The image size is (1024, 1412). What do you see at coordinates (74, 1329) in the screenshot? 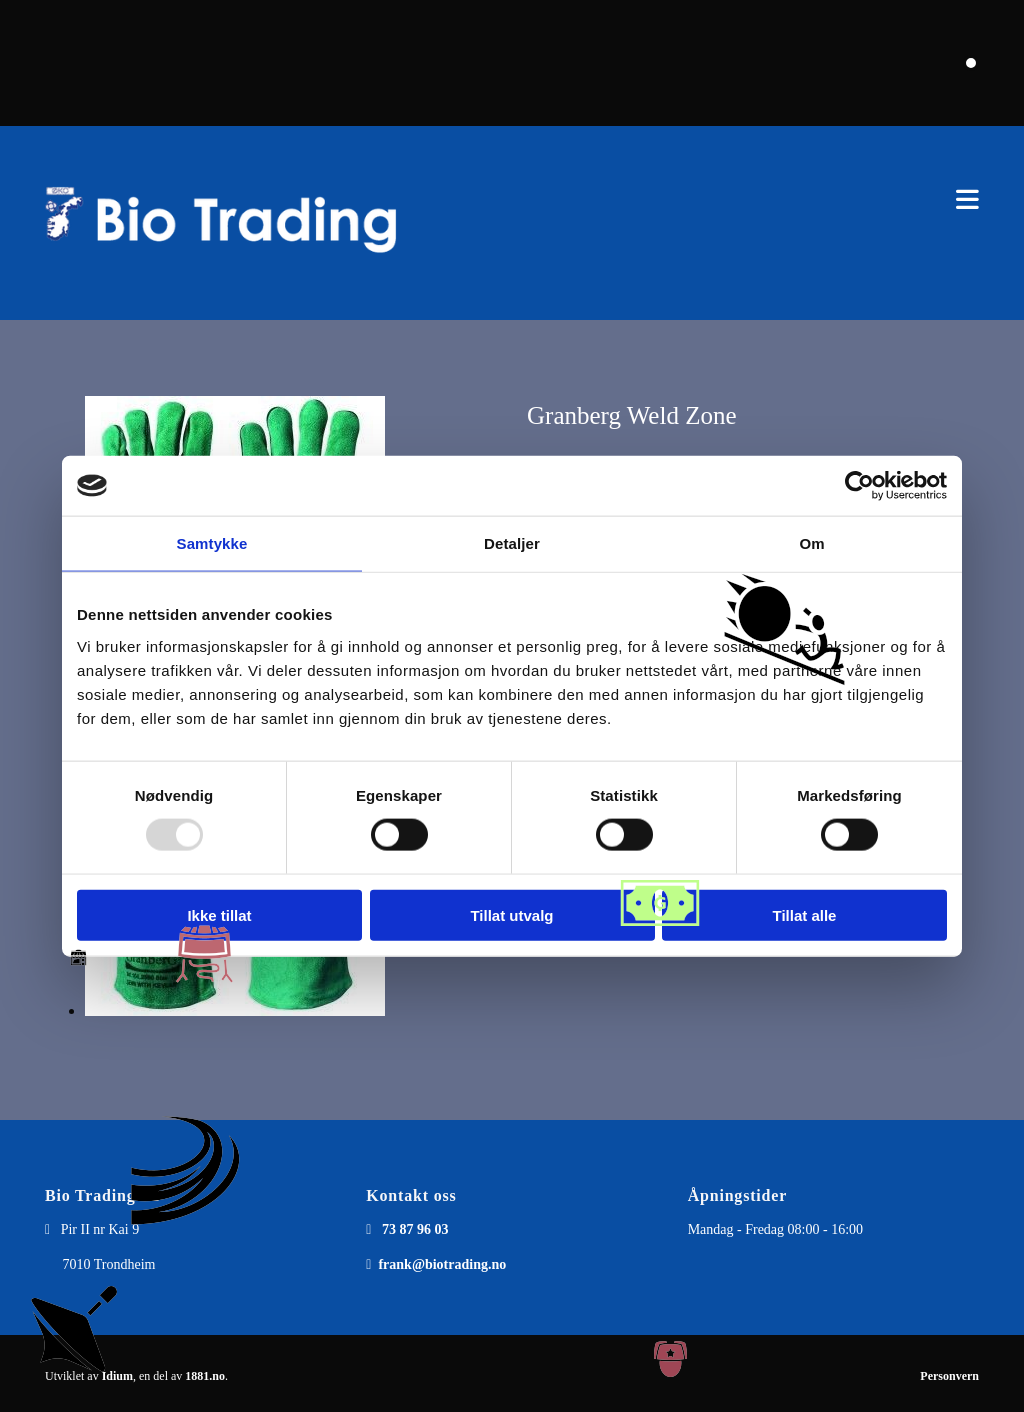
I see `play a spinning top mini-game` at bounding box center [74, 1329].